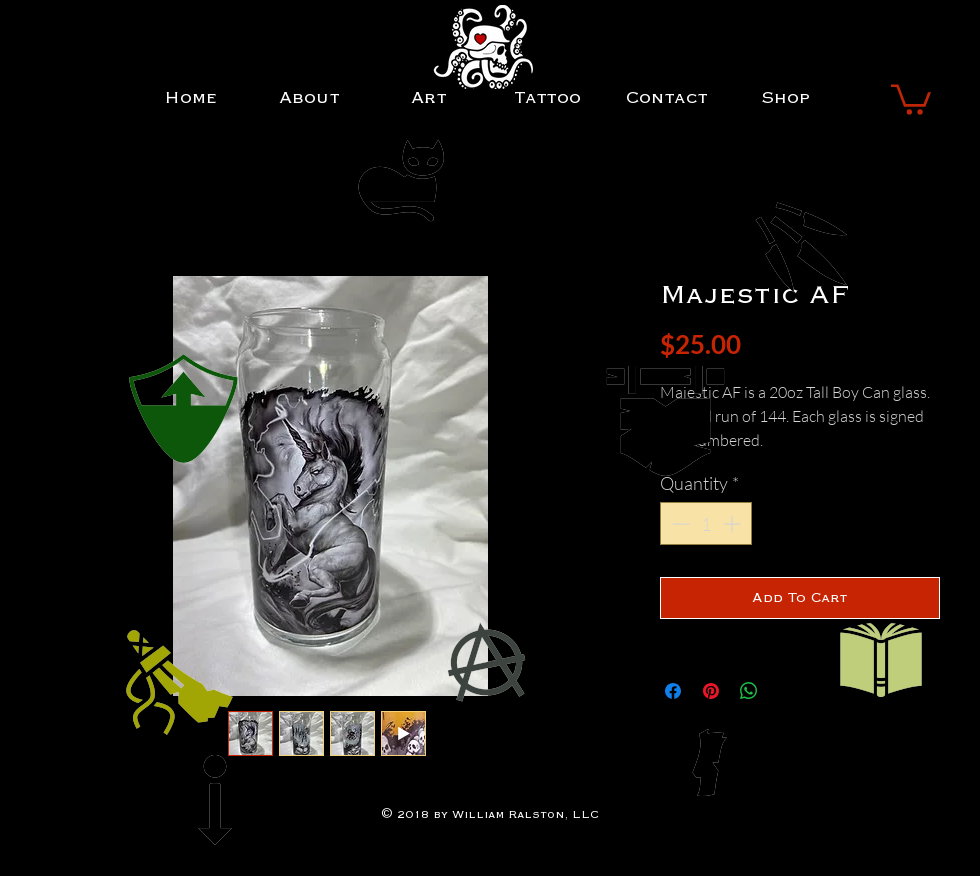 This screenshot has width=980, height=876. Describe the element at coordinates (179, 682) in the screenshot. I see `indicates a broken or degraded weapon in inventory` at that location.